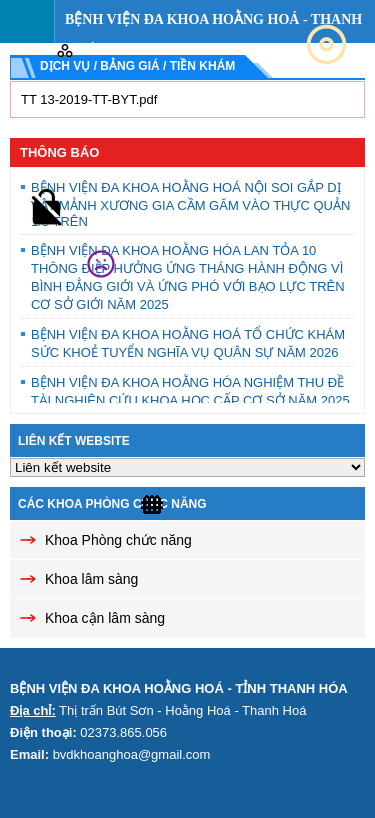 This screenshot has width=375, height=818. I want to click on submit negative feedback or rating, so click(101, 264).